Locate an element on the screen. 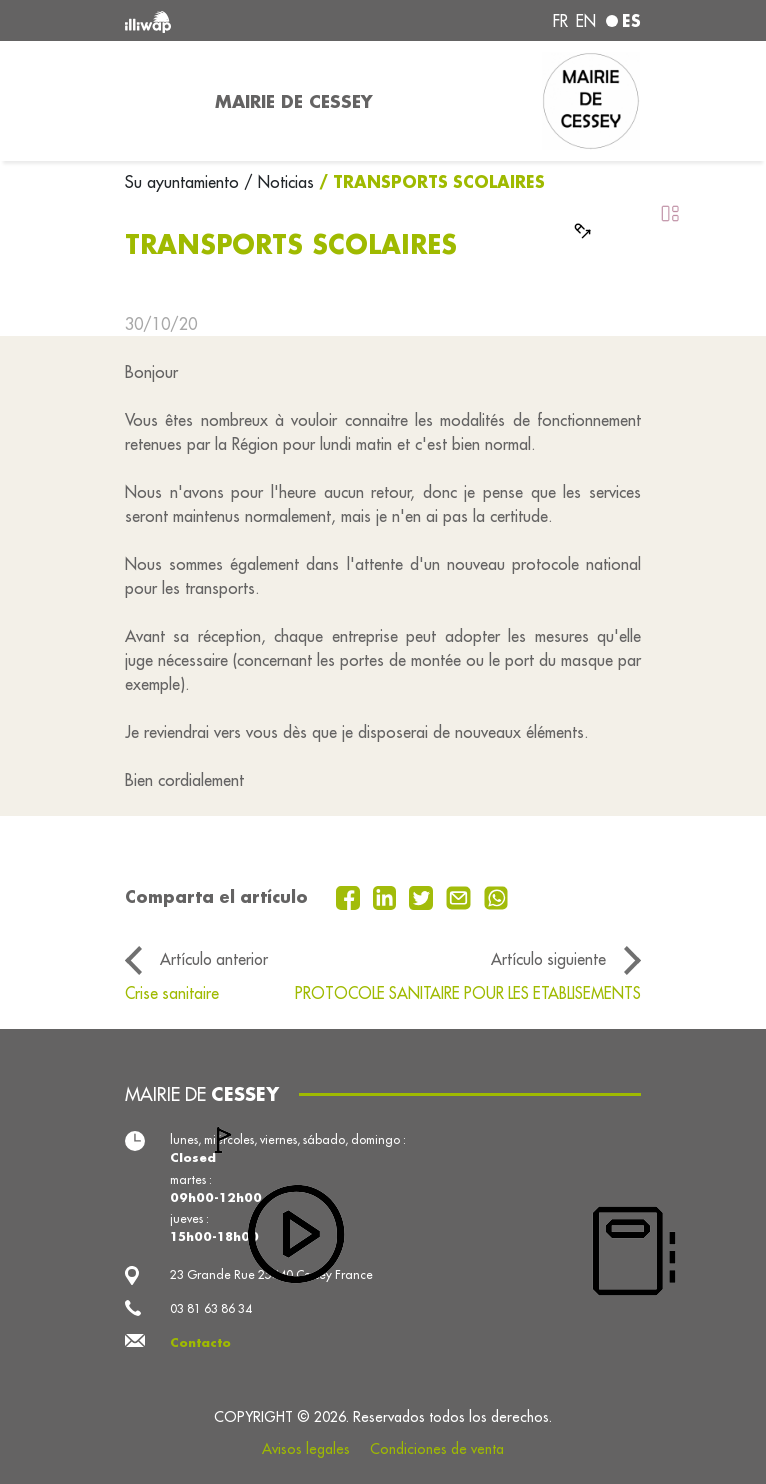  open notebook or journal view is located at coordinates (631, 1251).